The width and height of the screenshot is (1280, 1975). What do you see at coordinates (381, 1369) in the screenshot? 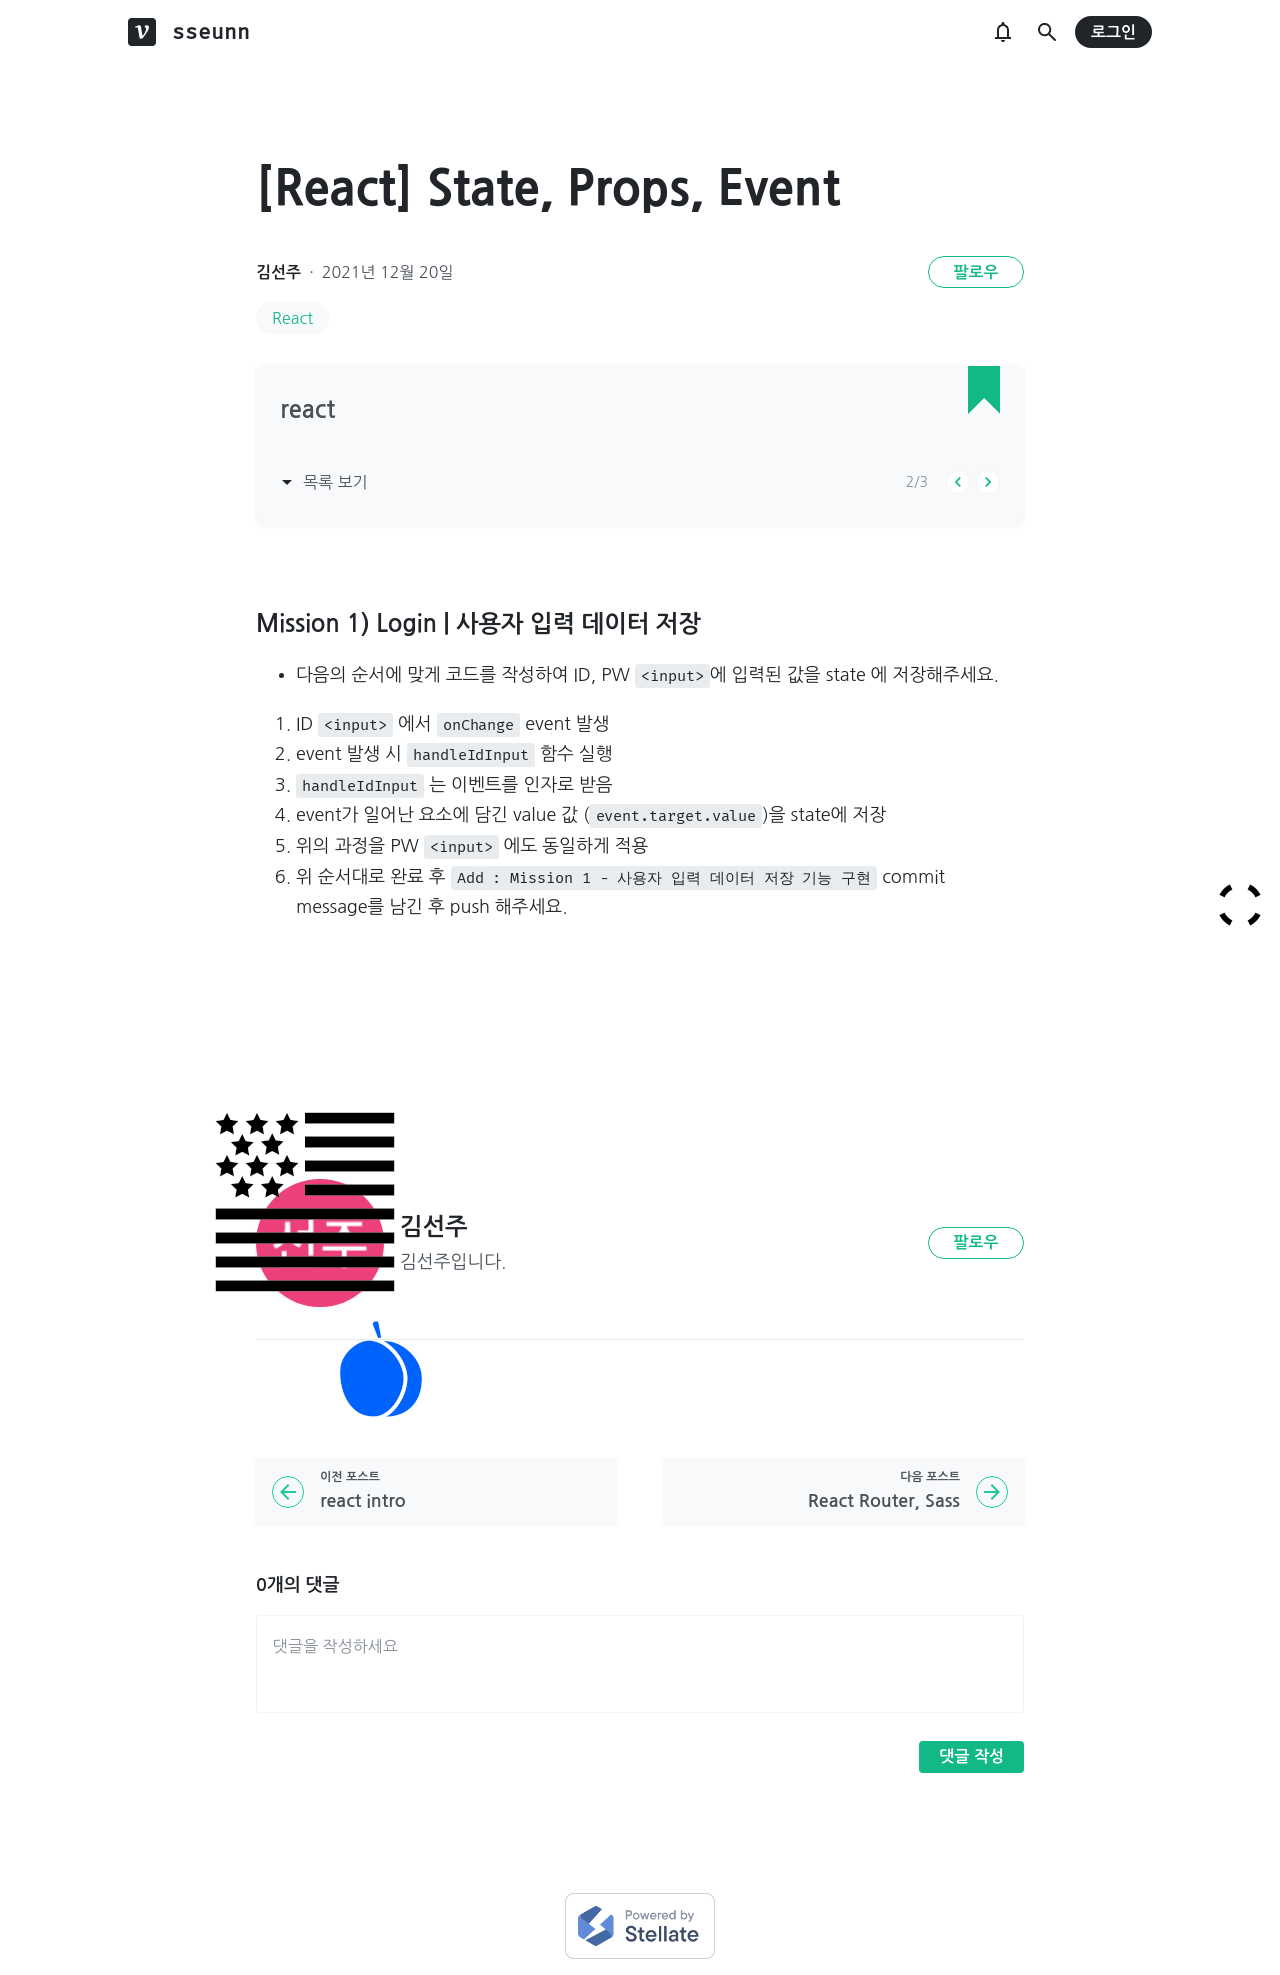
I see `select peach flavor or ingredient` at bounding box center [381, 1369].